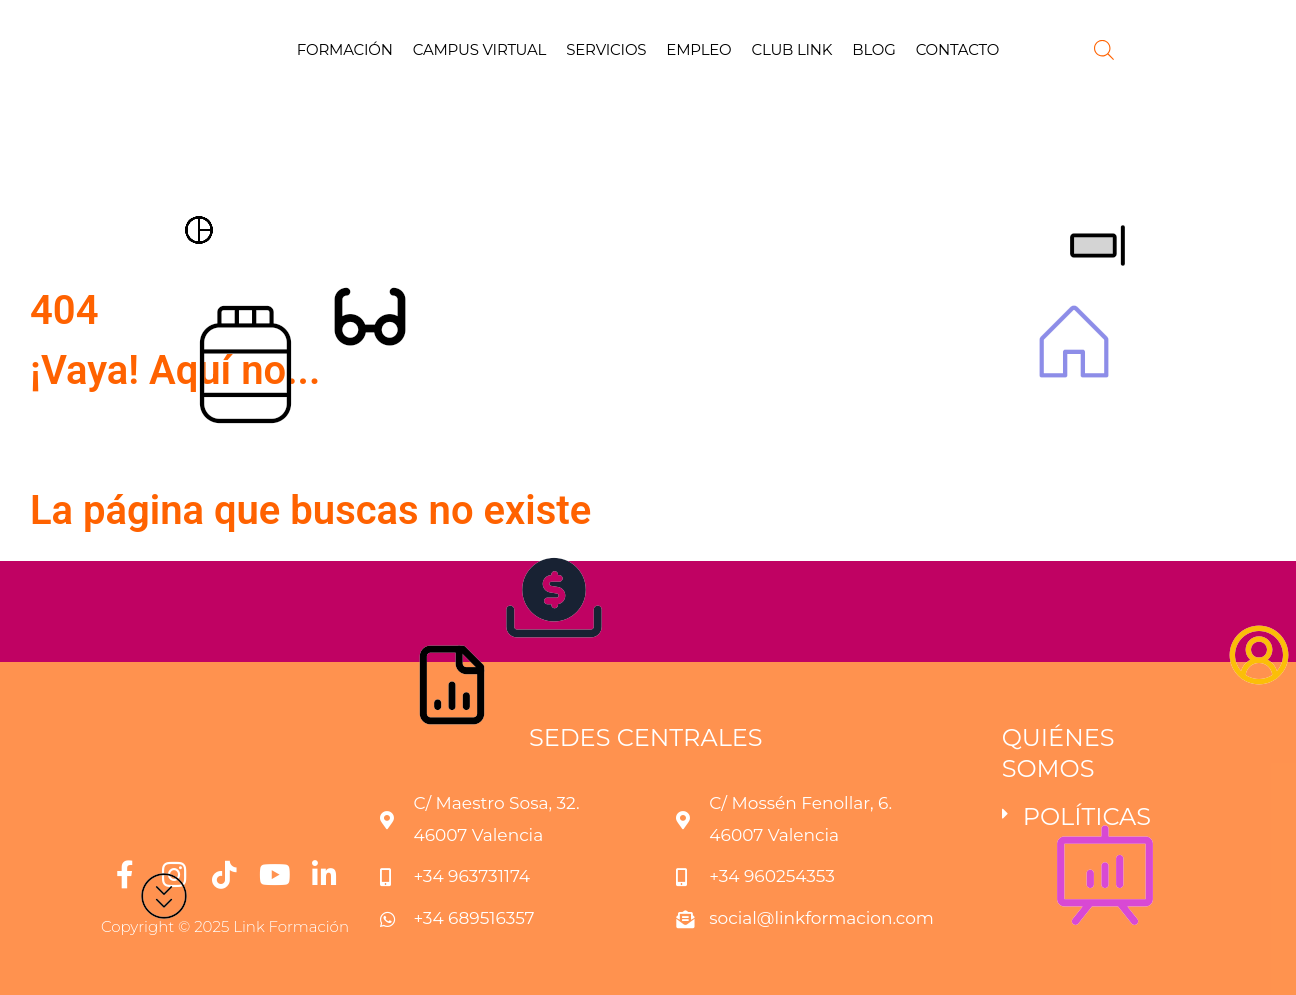 The width and height of the screenshot is (1296, 995). What do you see at coordinates (370, 318) in the screenshot?
I see `enable reading mode or accessibility features` at bounding box center [370, 318].